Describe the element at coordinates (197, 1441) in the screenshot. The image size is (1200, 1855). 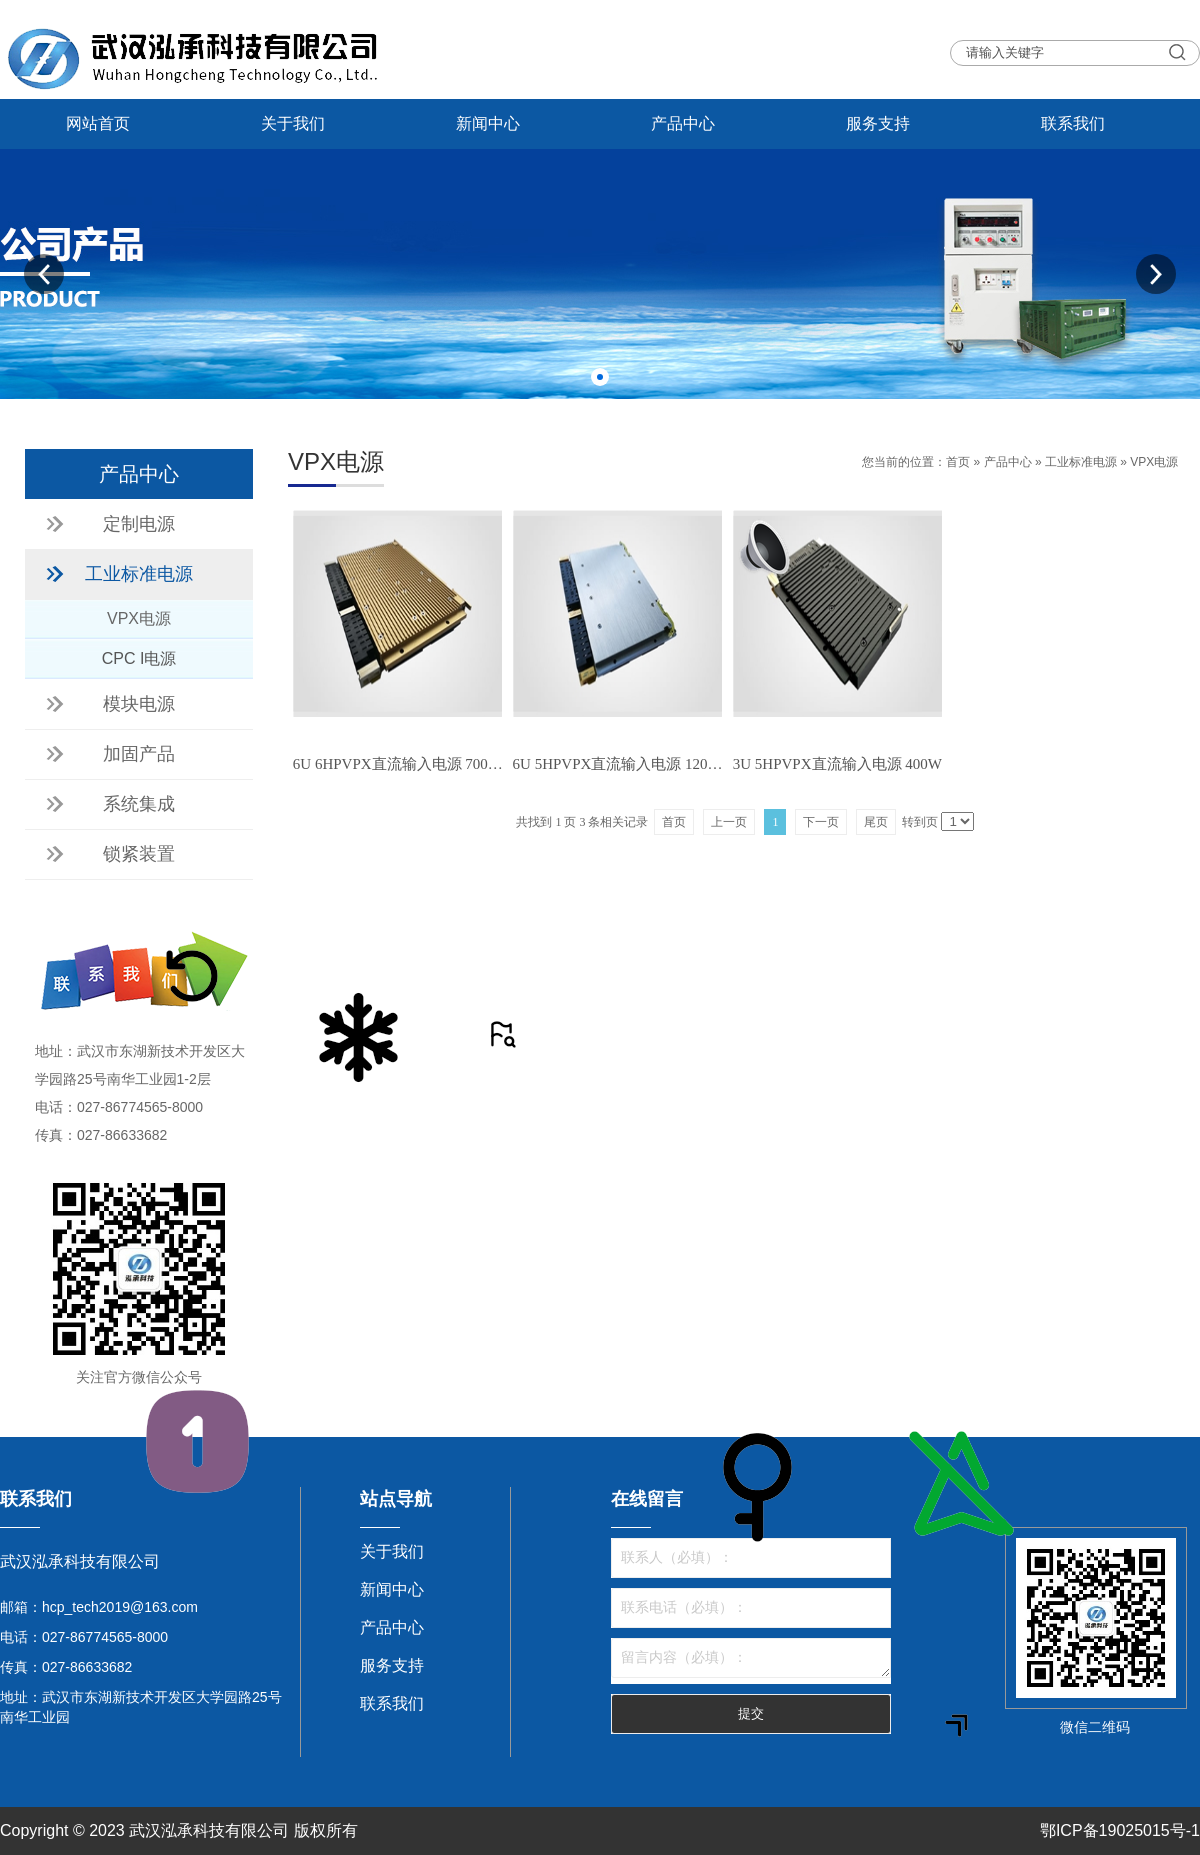
I see `indicates step one in a multi-step process` at that location.